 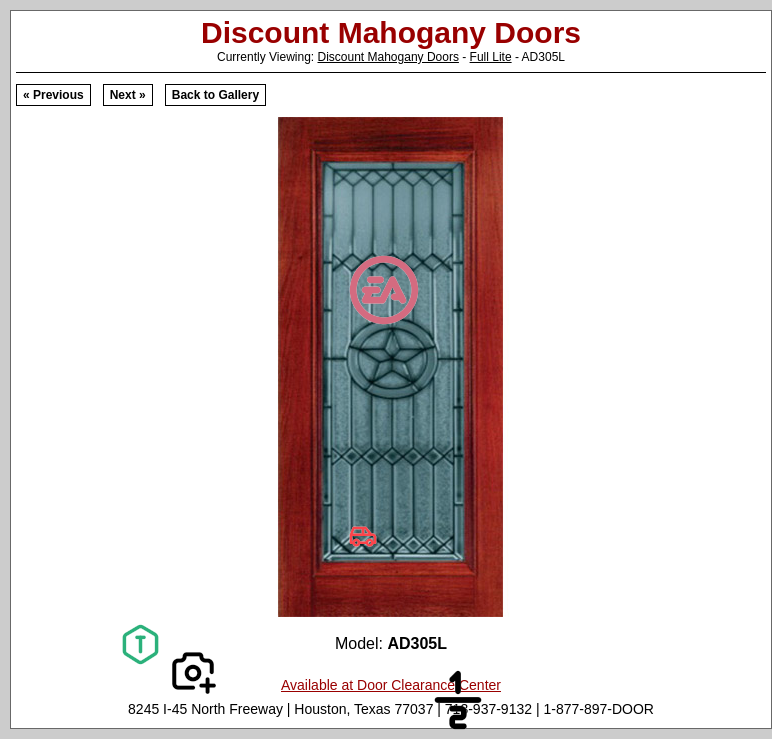 What do you see at coordinates (458, 700) in the screenshot?
I see `insert a fraction into a document or equation` at bounding box center [458, 700].